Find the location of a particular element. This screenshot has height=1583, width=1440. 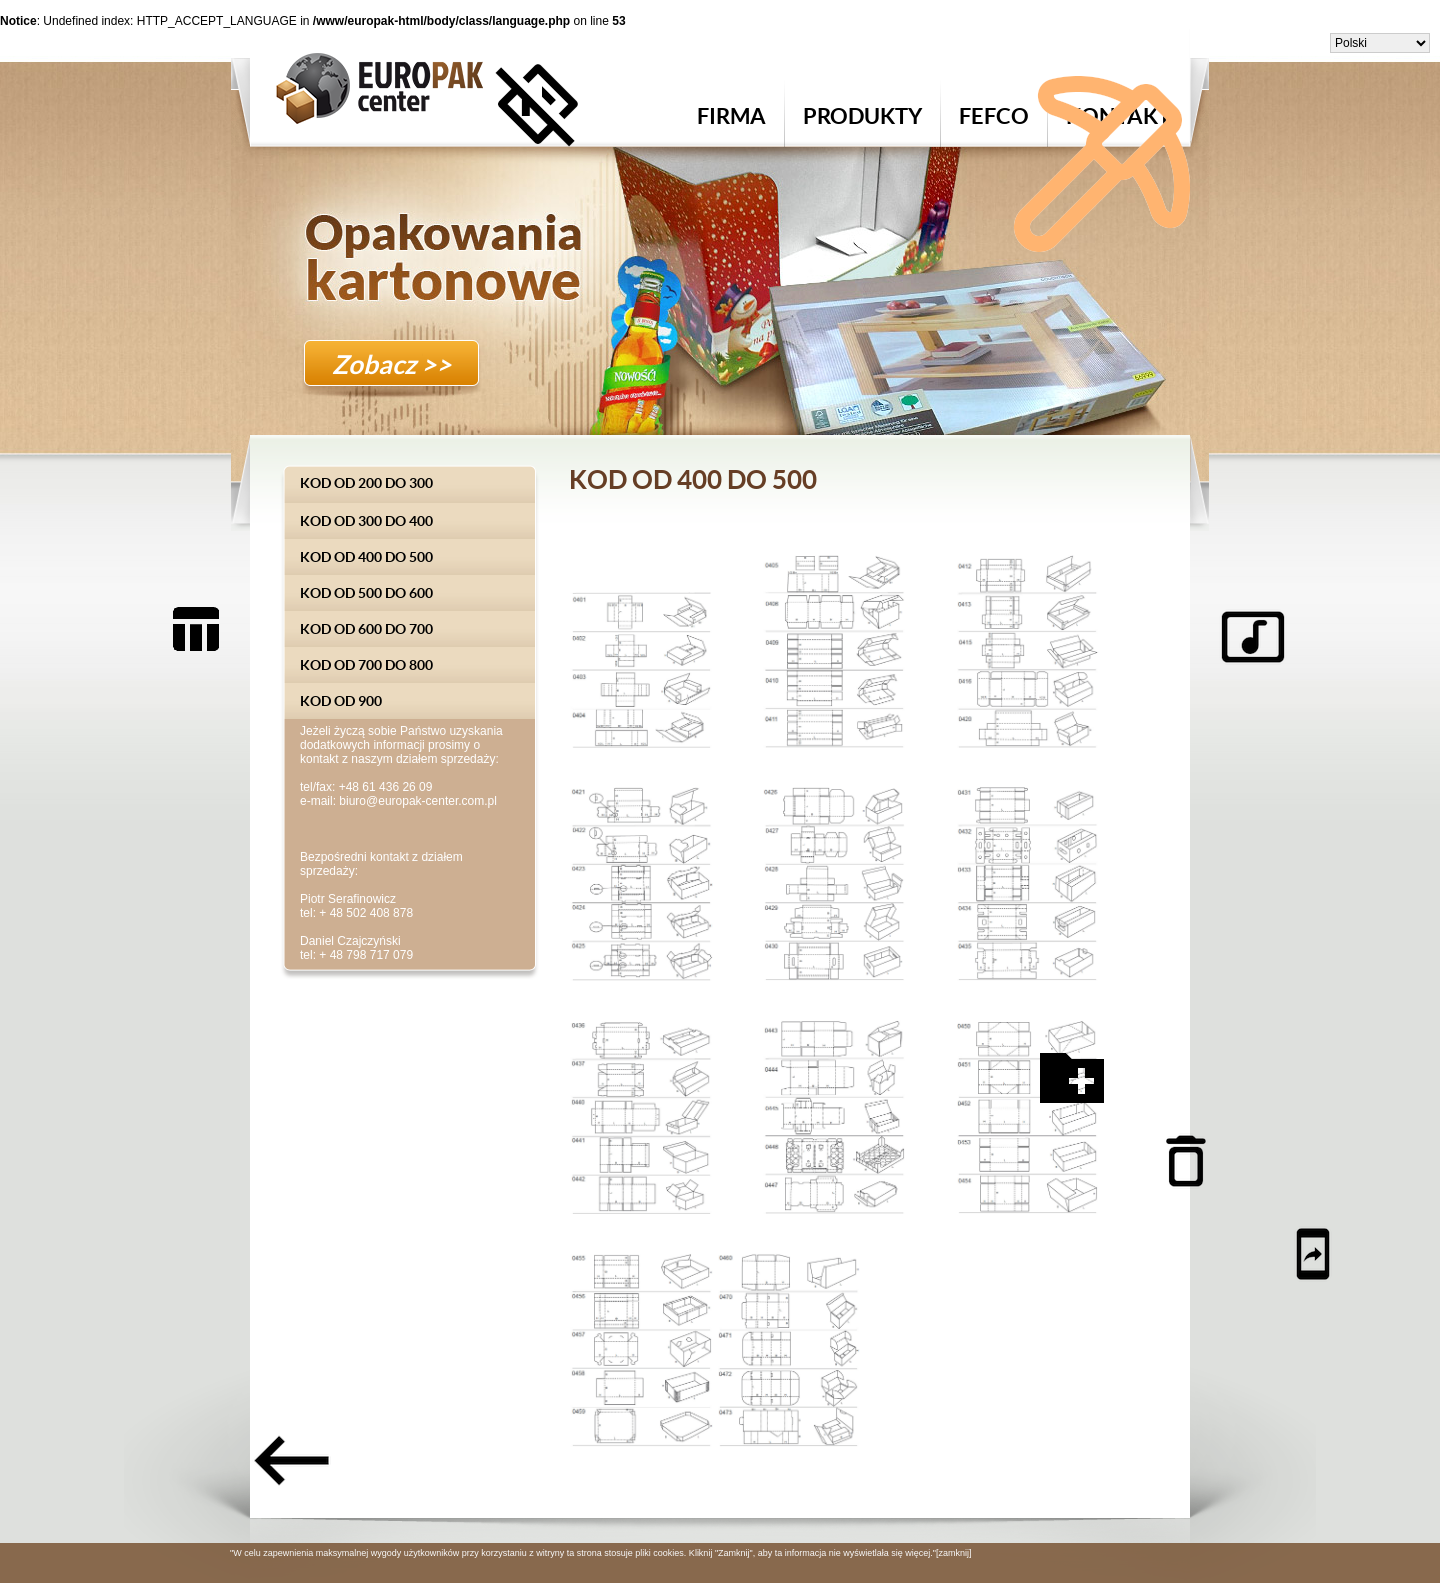

mining or resource gathering tool is located at coordinates (1102, 164).